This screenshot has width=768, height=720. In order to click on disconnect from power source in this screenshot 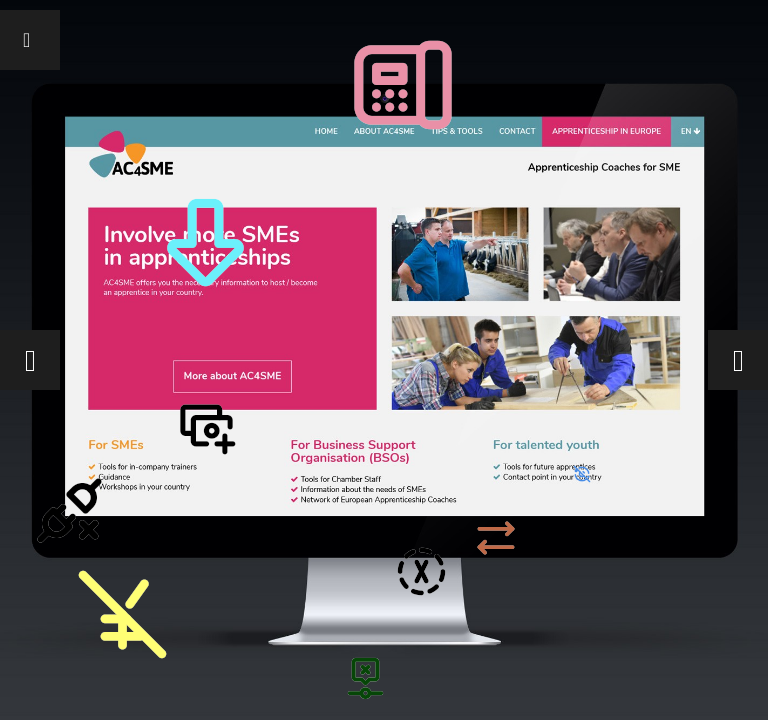, I will do `click(69, 510)`.